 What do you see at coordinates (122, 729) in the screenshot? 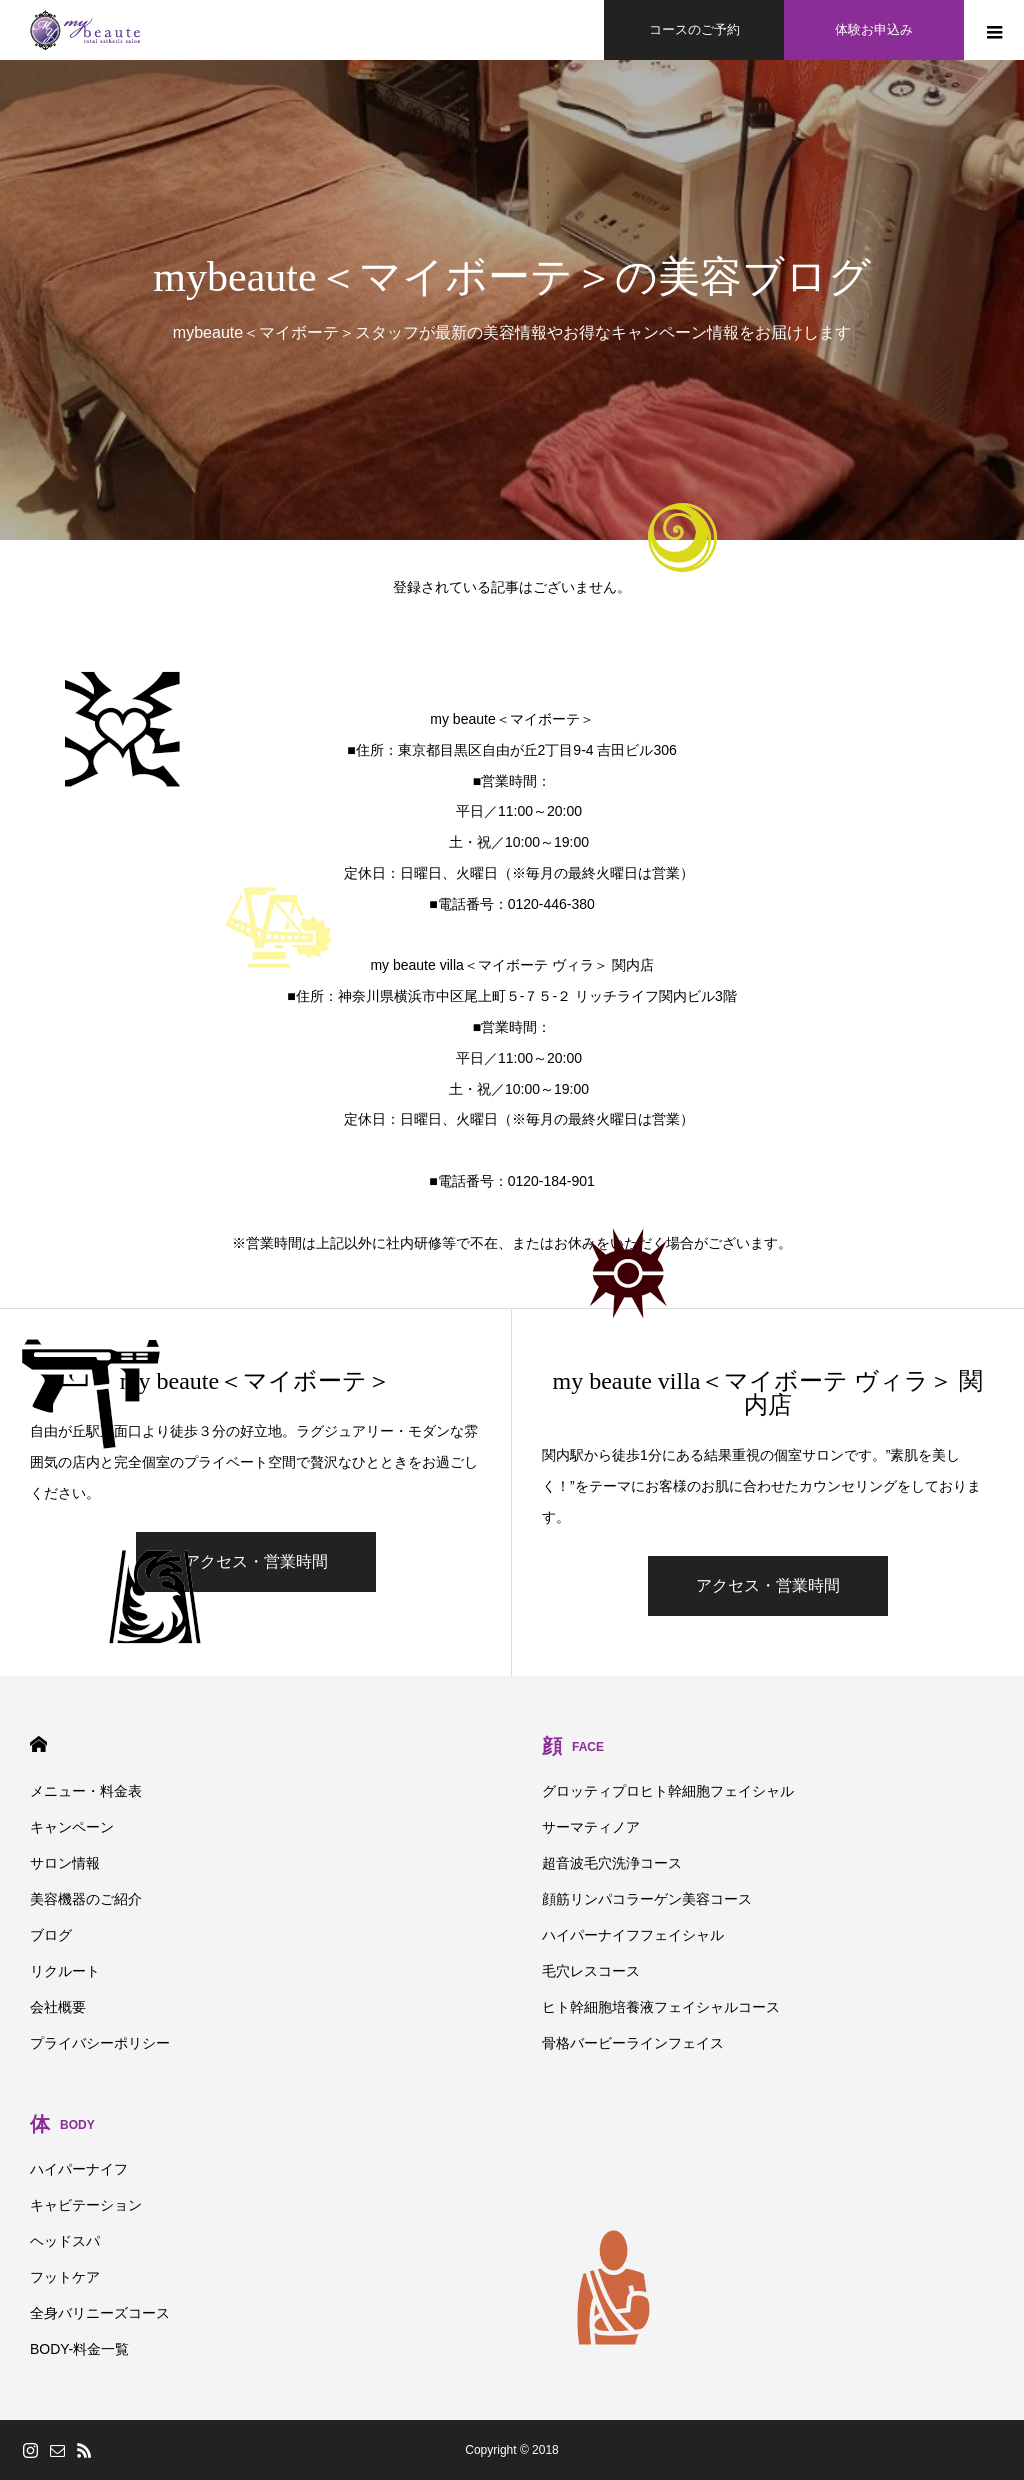
I see `activate defibrillator or emergency revival action` at bounding box center [122, 729].